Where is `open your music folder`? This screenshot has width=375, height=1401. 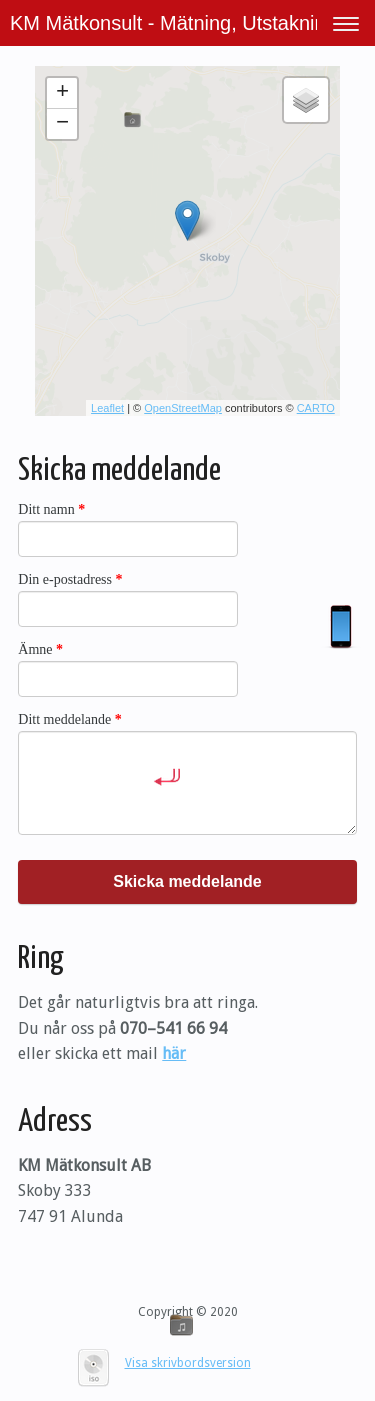 open your music folder is located at coordinates (181, 1324).